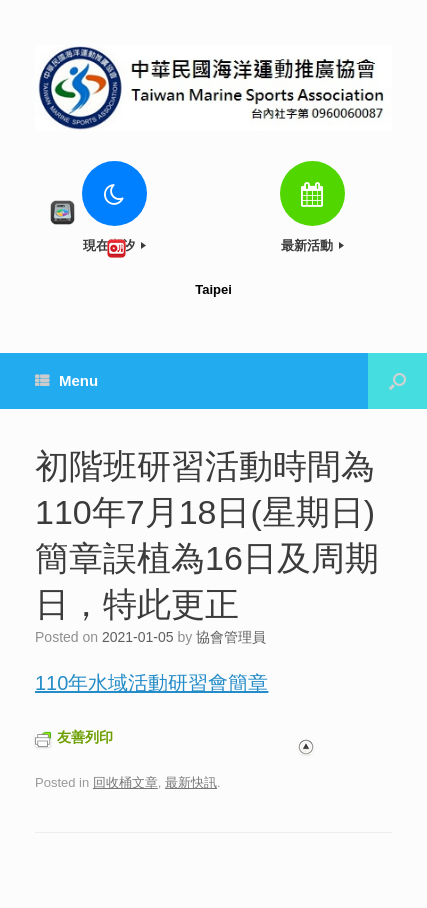  Describe the element at coordinates (306, 747) in the screenshot. I see `launch AppImageLauncher application` at that location.